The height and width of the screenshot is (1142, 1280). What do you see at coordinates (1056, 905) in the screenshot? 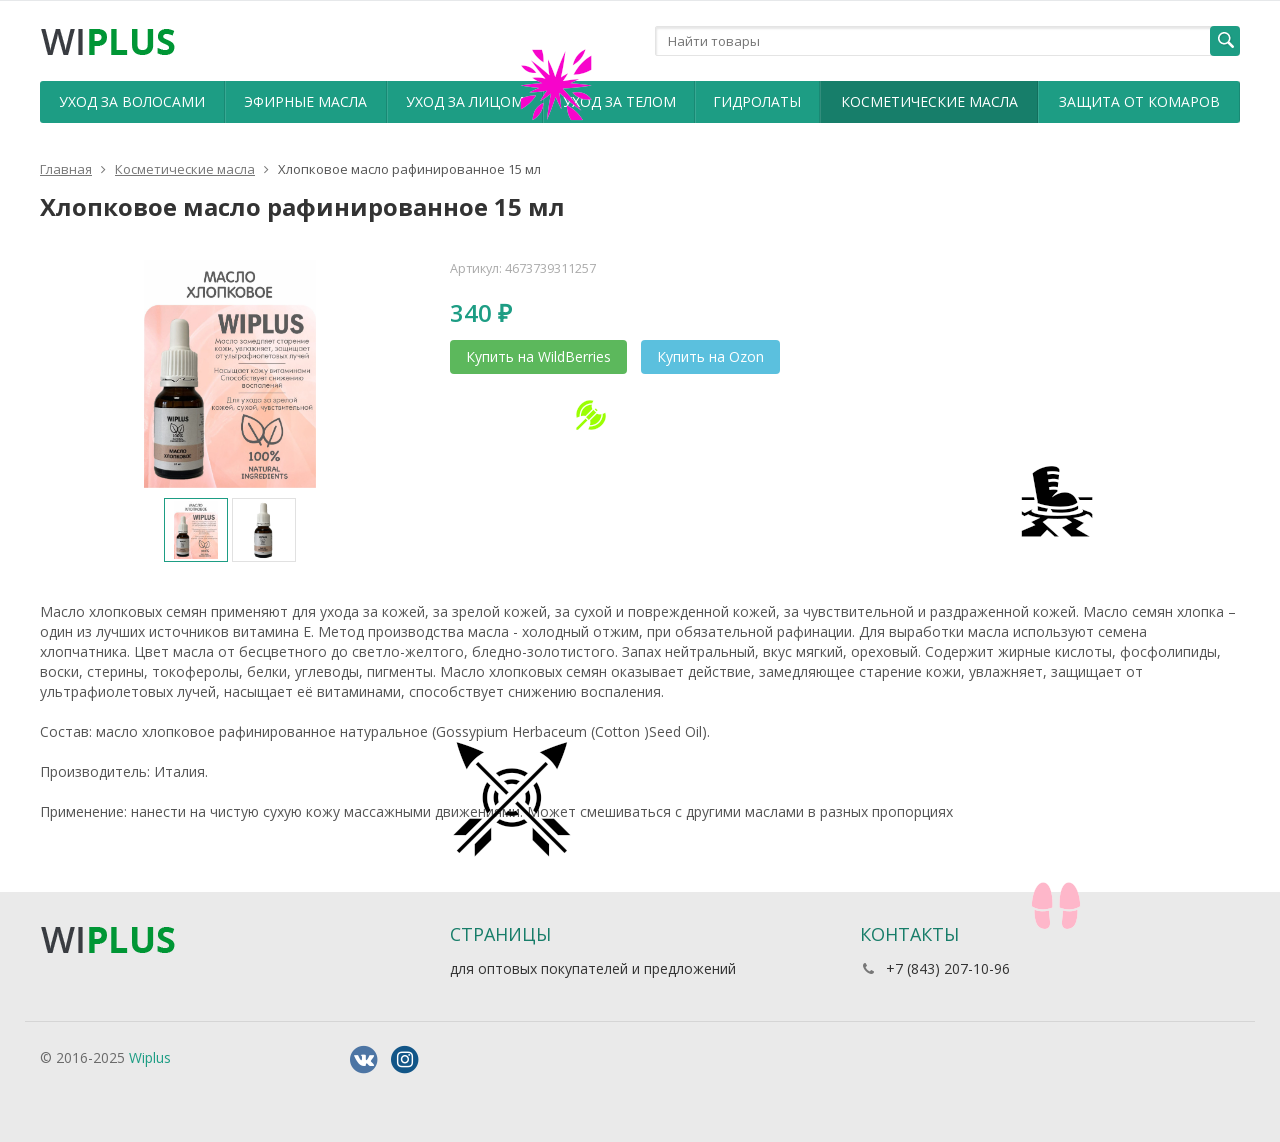
I see `access comfort or relaxation settings` at bounding box center [1056, 905].